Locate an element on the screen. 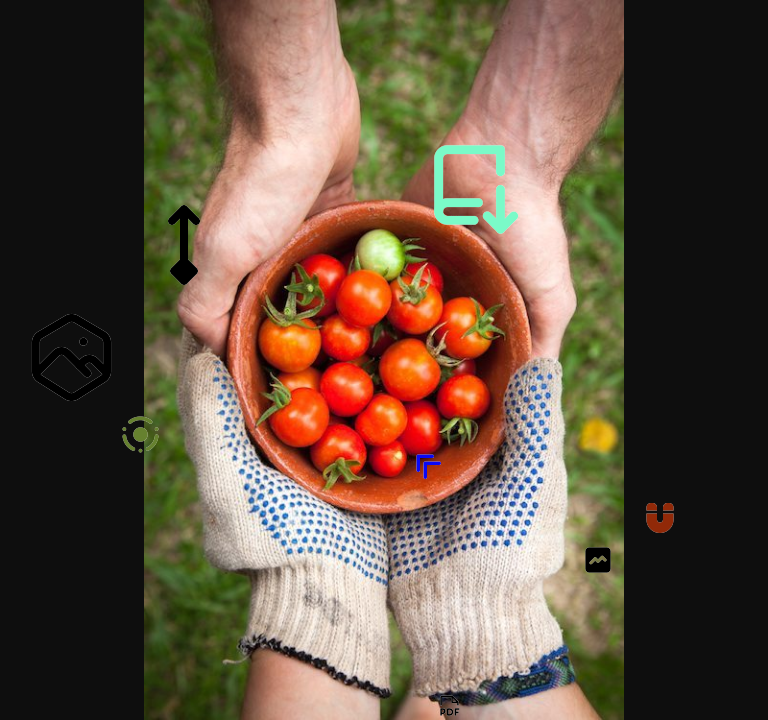 This screenshot has height=720, width=768. attract or pull related items together is located at coordinates (660, 518).